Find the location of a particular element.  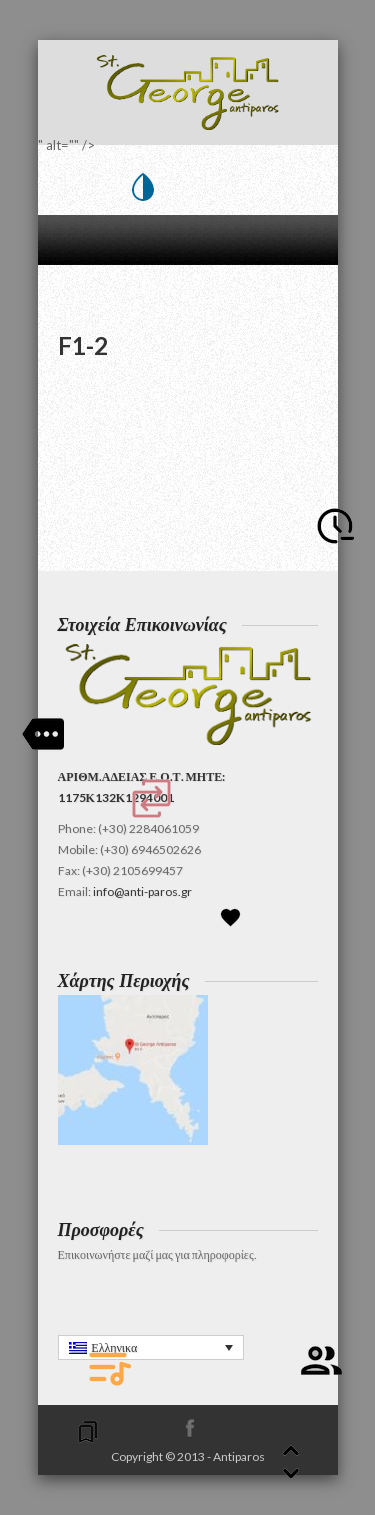

expand to show more content is located at coordinates (291, 1462).